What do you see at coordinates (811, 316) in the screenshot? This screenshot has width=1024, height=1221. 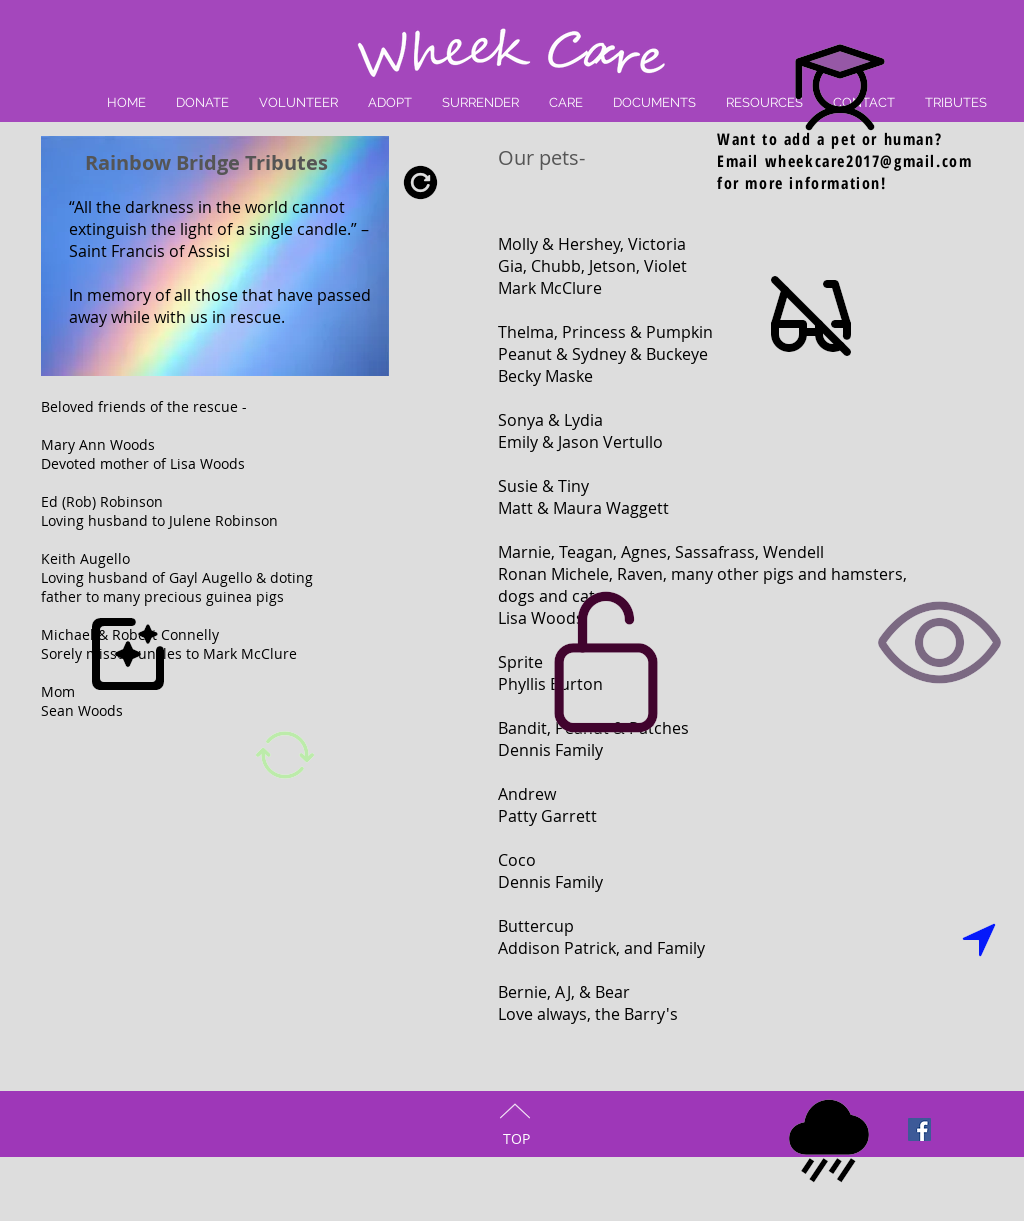 I see `disable reading mode` at bounding box center [811, 316].